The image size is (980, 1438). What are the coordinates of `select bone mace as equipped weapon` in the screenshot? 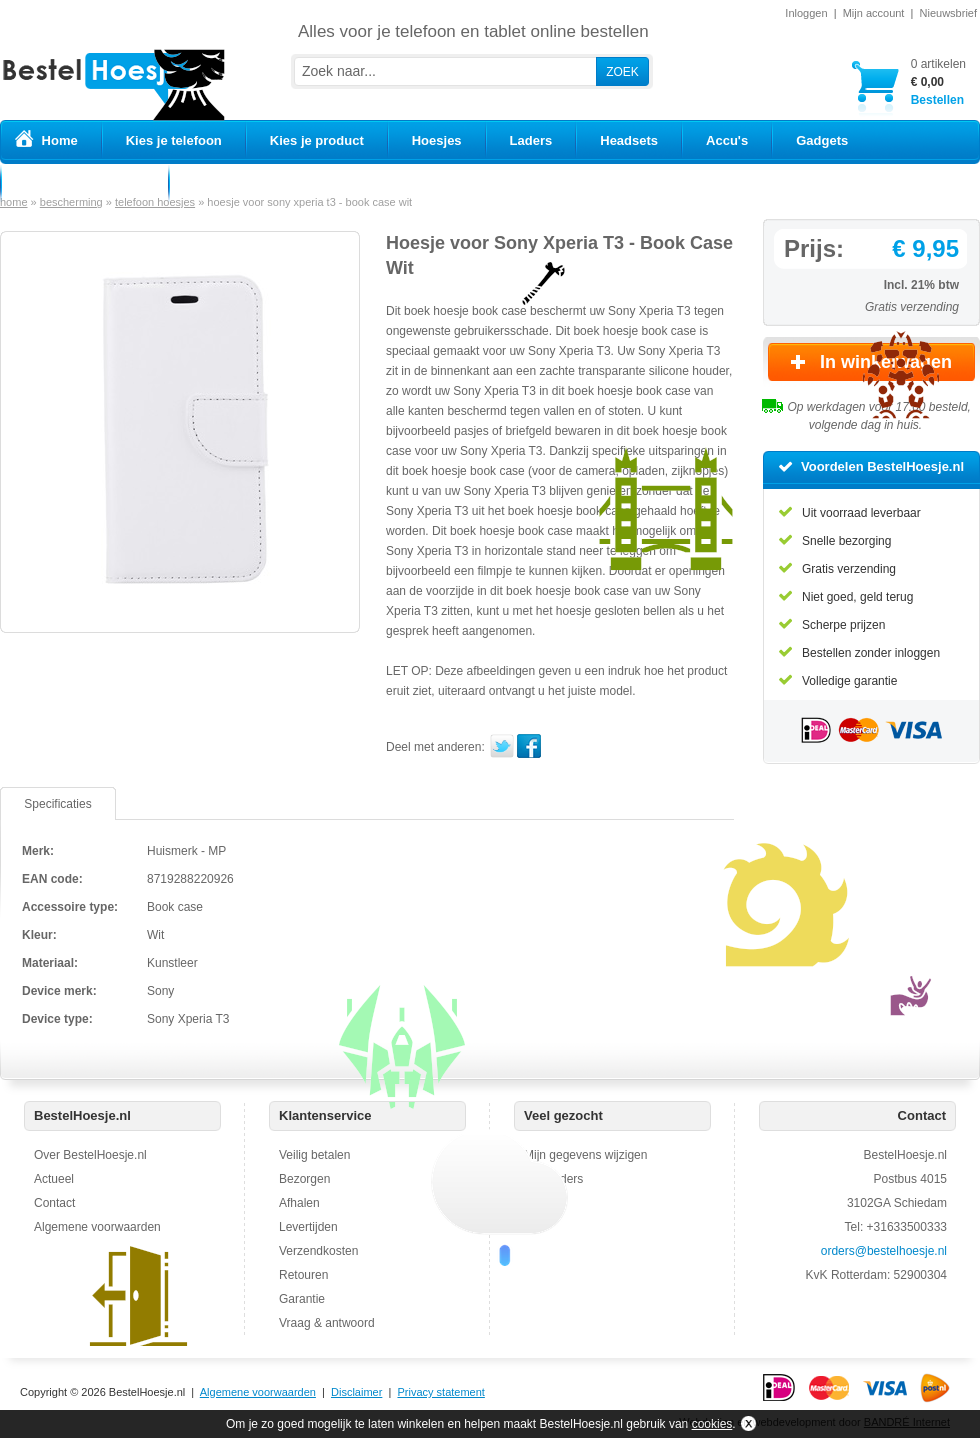 It's located at (543, 283).